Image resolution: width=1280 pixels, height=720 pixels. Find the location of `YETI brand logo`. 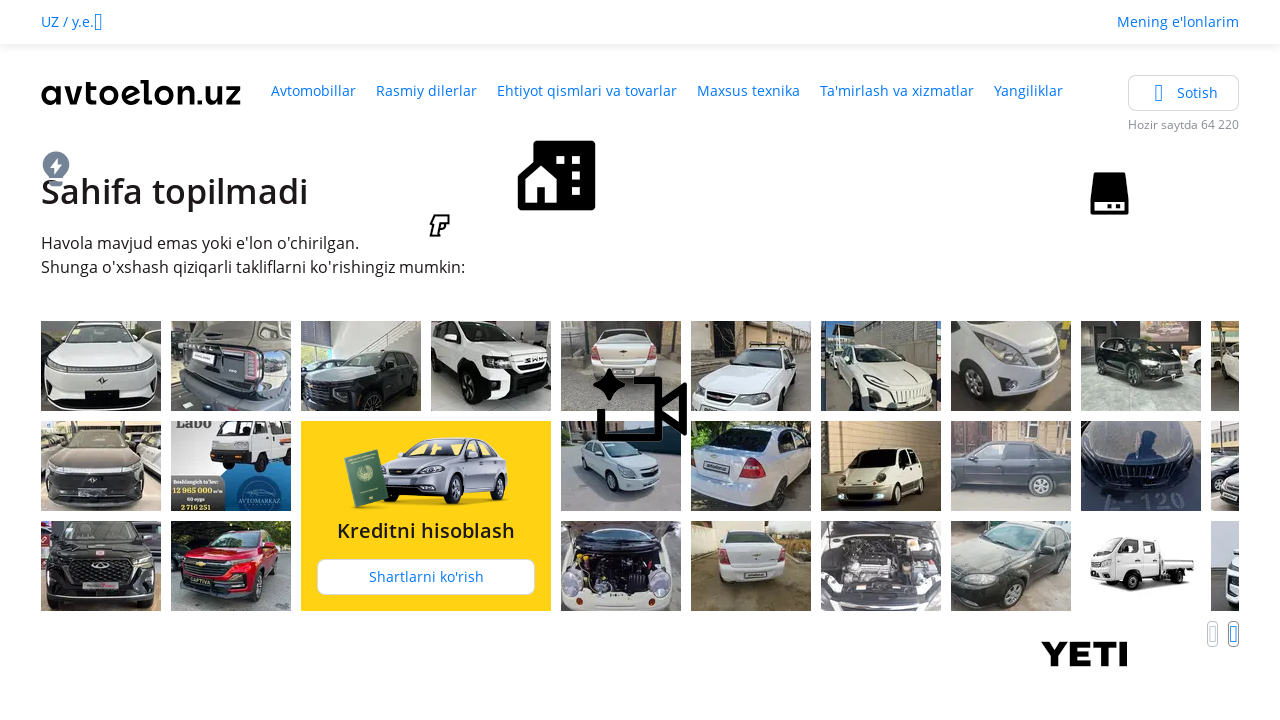

YETI brand logo is located at coordinates (1084, 654).